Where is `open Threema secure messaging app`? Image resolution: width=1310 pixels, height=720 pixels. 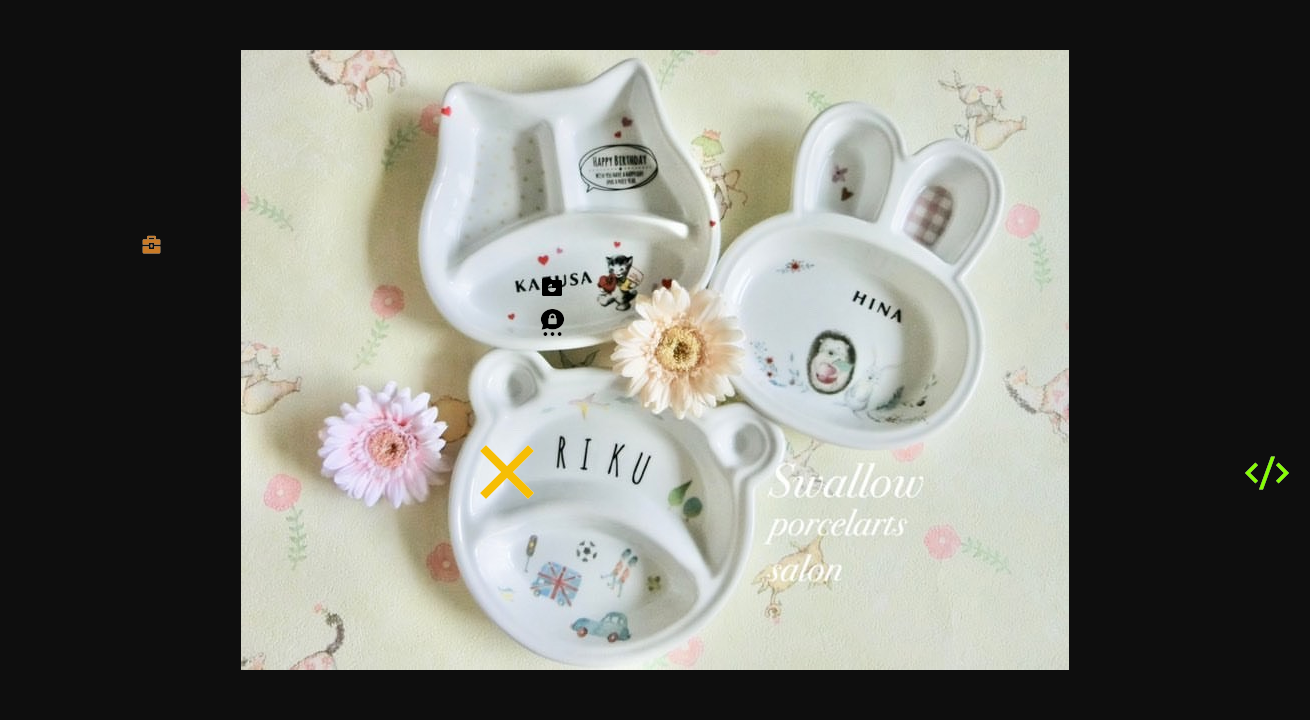
open Threema secure messaging app is located at coordinates (552, 322).